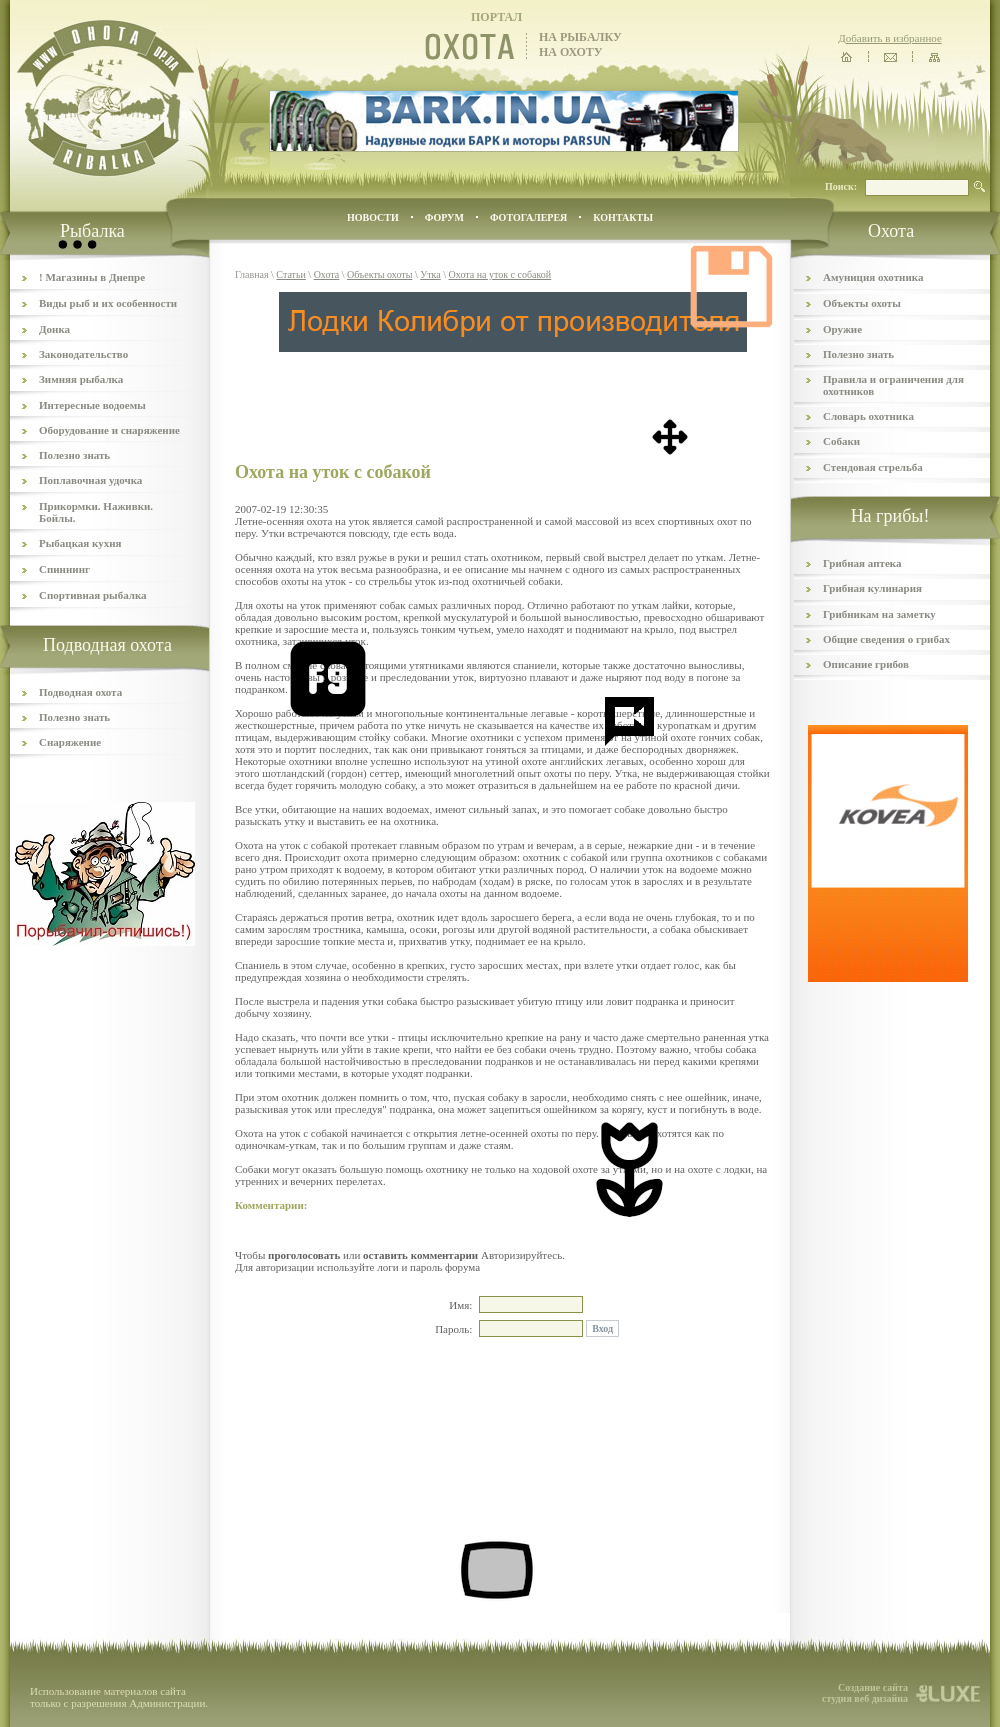 The image size is (1000, 1727). What do you see at coordinates (497, 1570) in the screenshot?
I see `switch to wide-angle or panorama camera mode` at bounding box center [497, 1570].